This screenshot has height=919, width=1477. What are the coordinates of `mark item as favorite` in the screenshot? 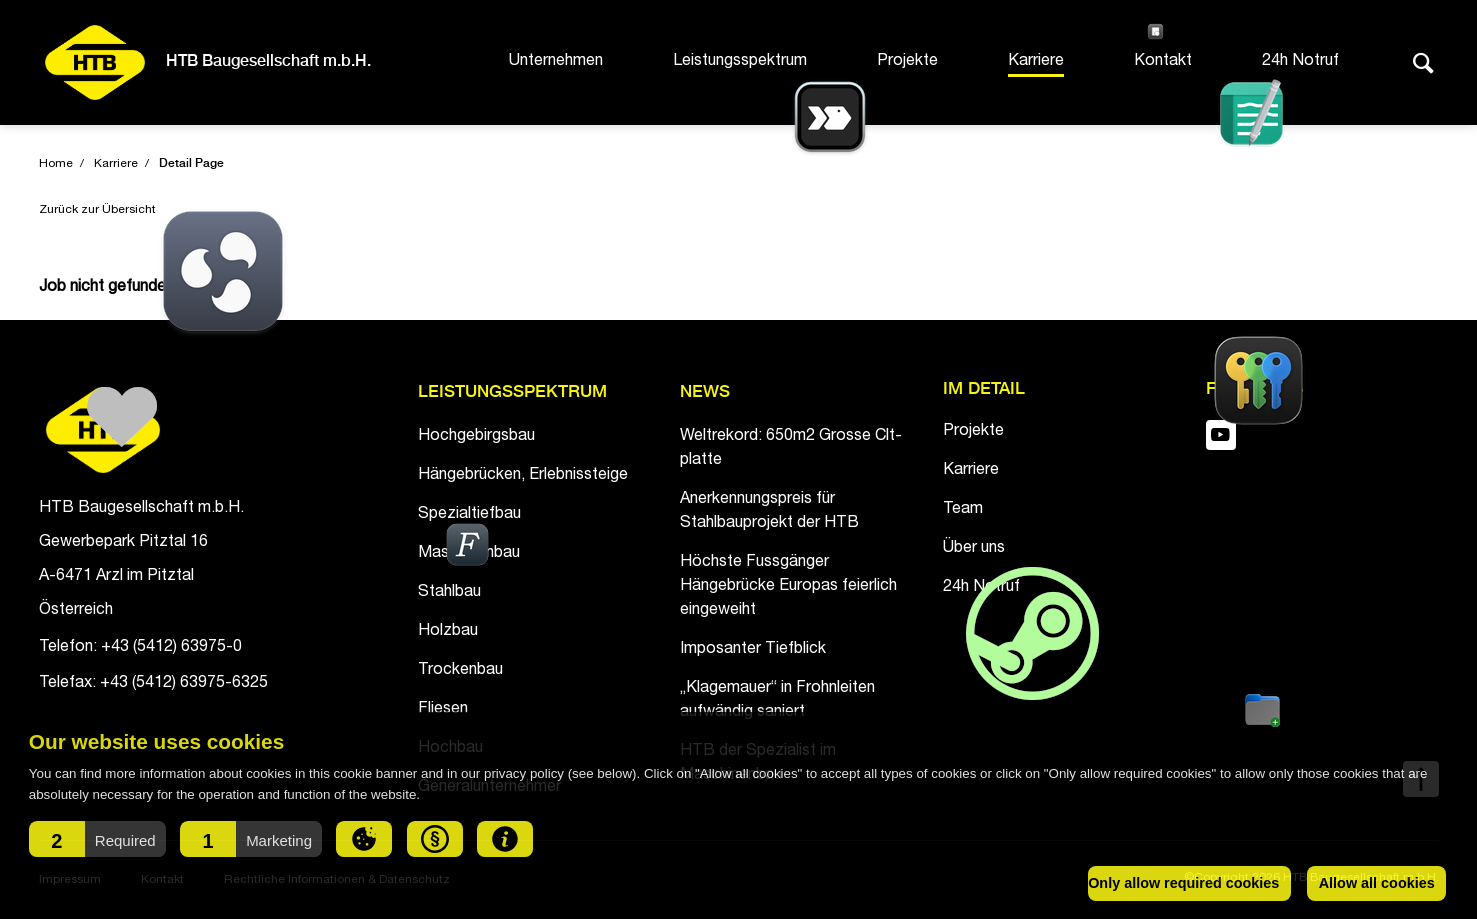 It's located at (122, 417).